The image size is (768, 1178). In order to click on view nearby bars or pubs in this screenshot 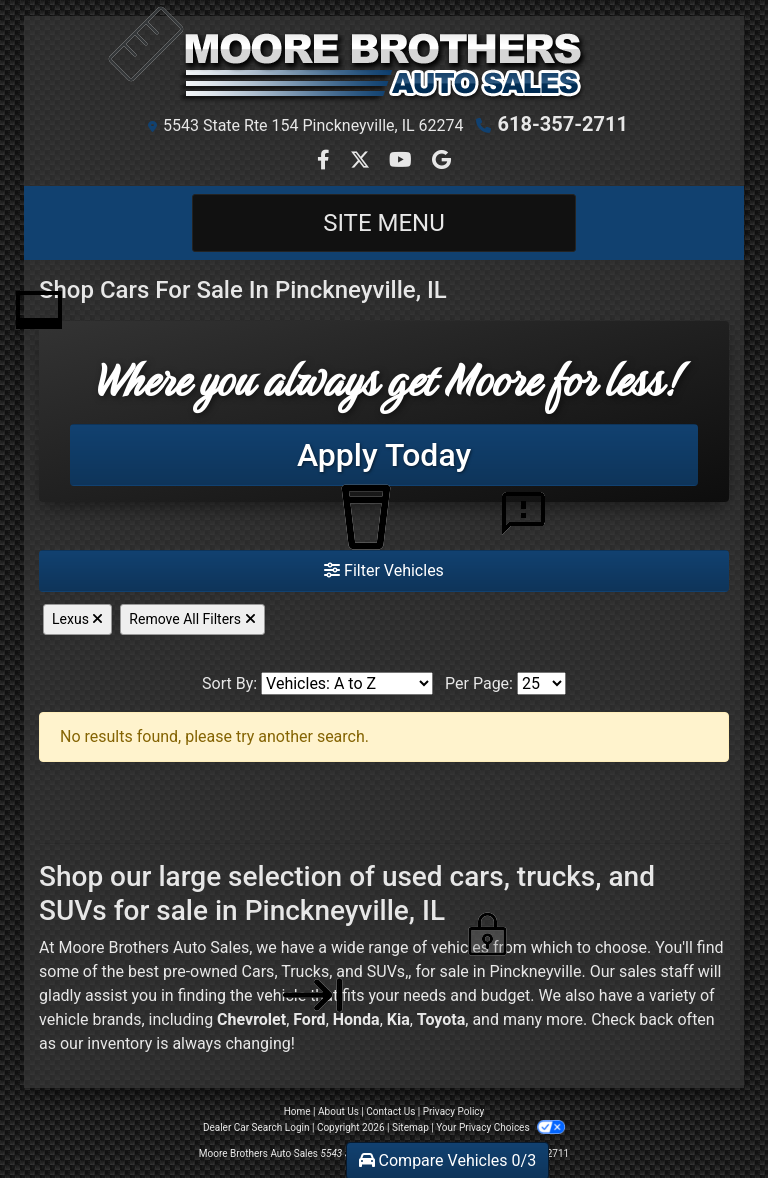, I will do `click(366, 516)`.